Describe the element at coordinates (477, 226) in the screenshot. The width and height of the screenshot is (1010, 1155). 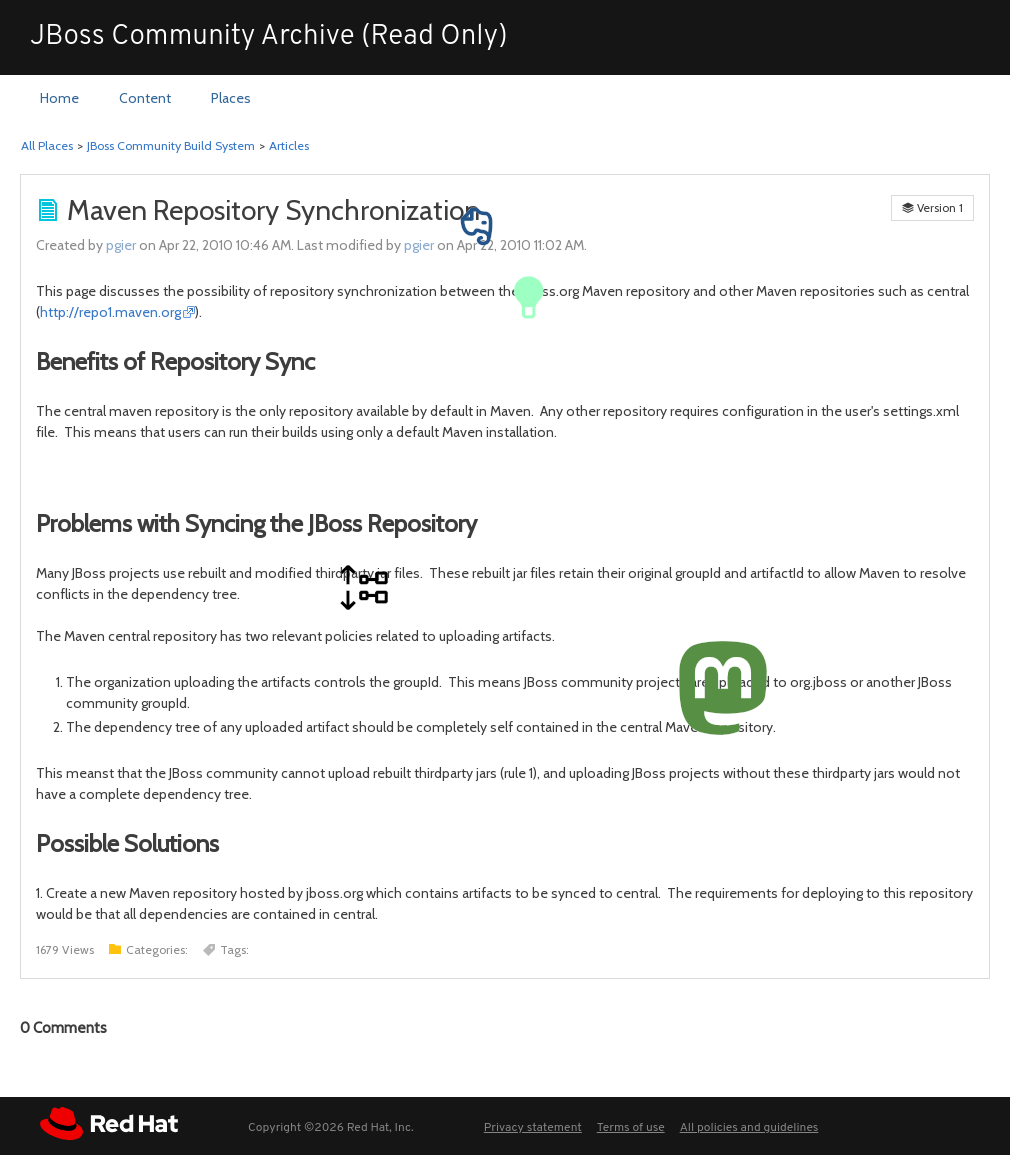
I see `open evernote app` at that location.